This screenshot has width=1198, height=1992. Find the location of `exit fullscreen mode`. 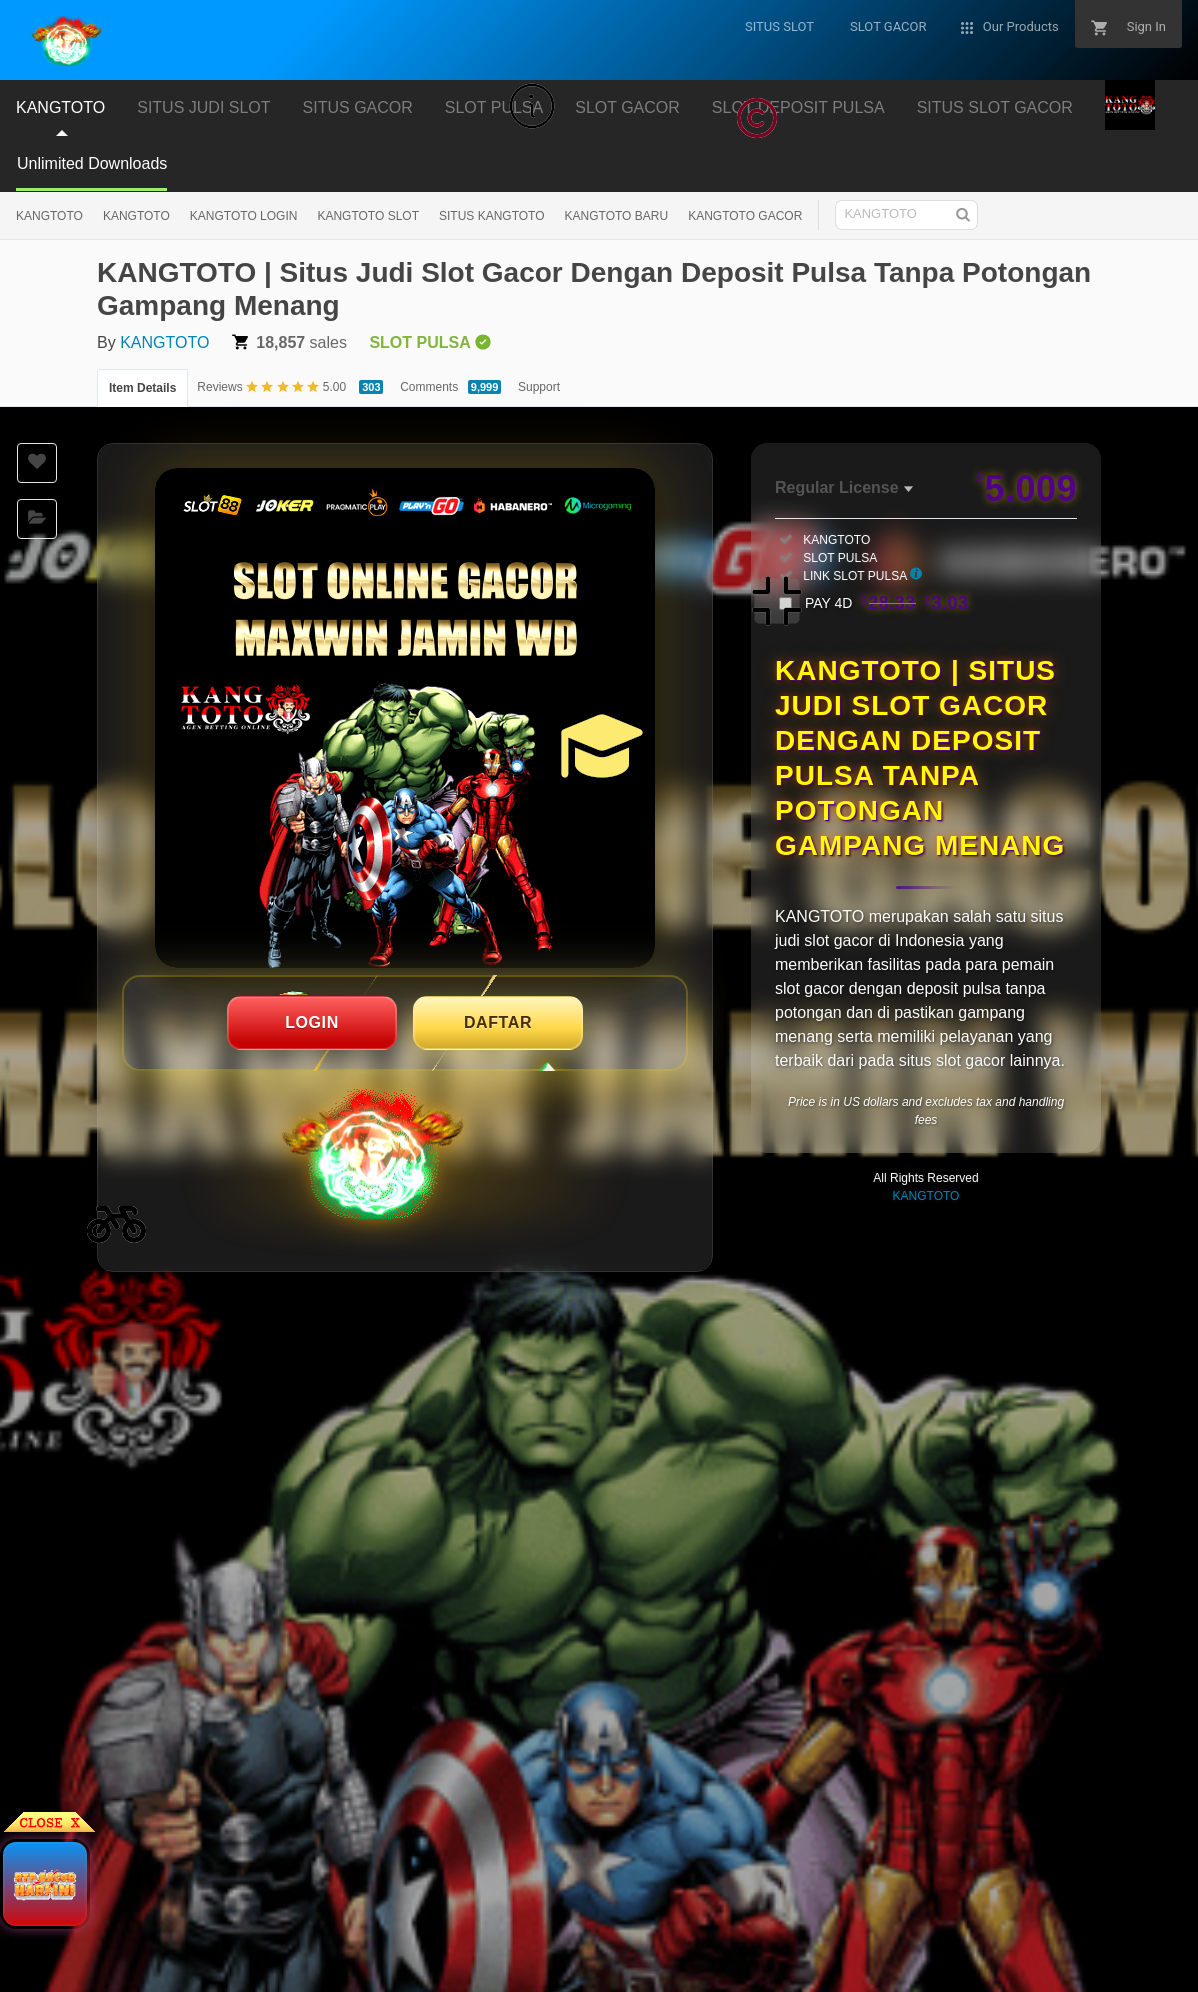

exit fullscreen mode is located at coordinates (777, 601).